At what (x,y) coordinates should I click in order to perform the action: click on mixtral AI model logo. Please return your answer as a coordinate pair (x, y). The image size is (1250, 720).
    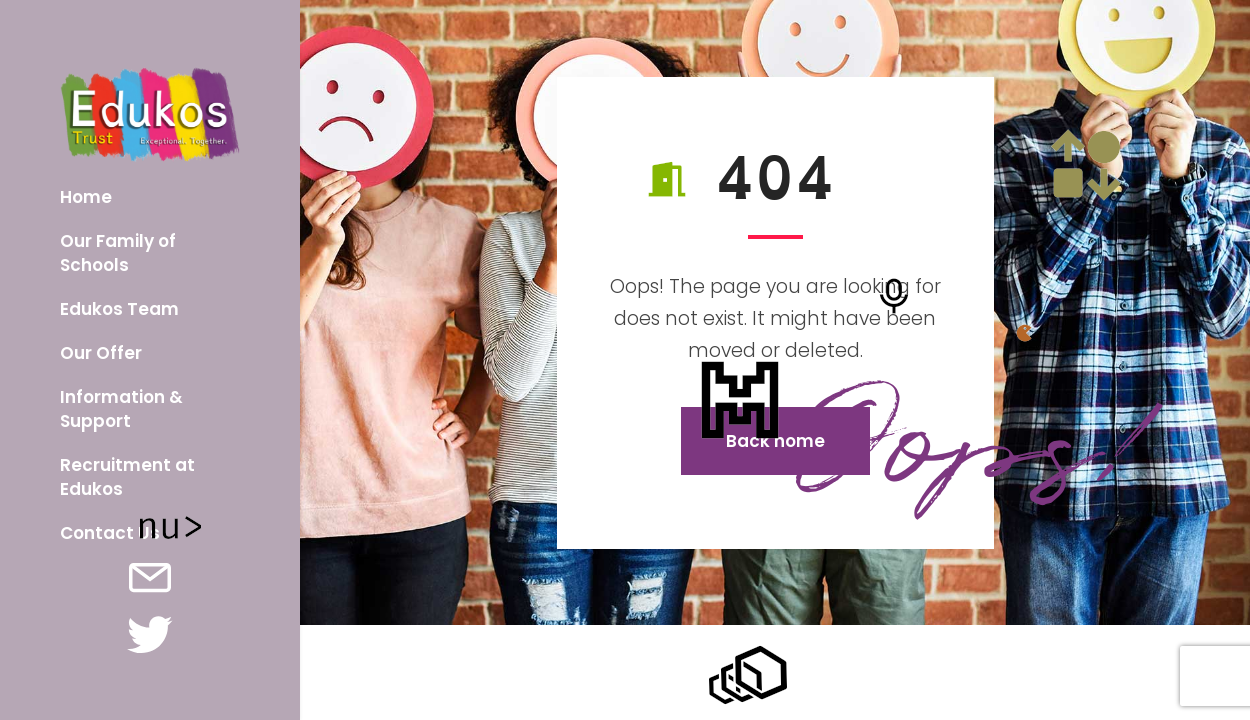
    Looking at the image, I should click on (740, 400).